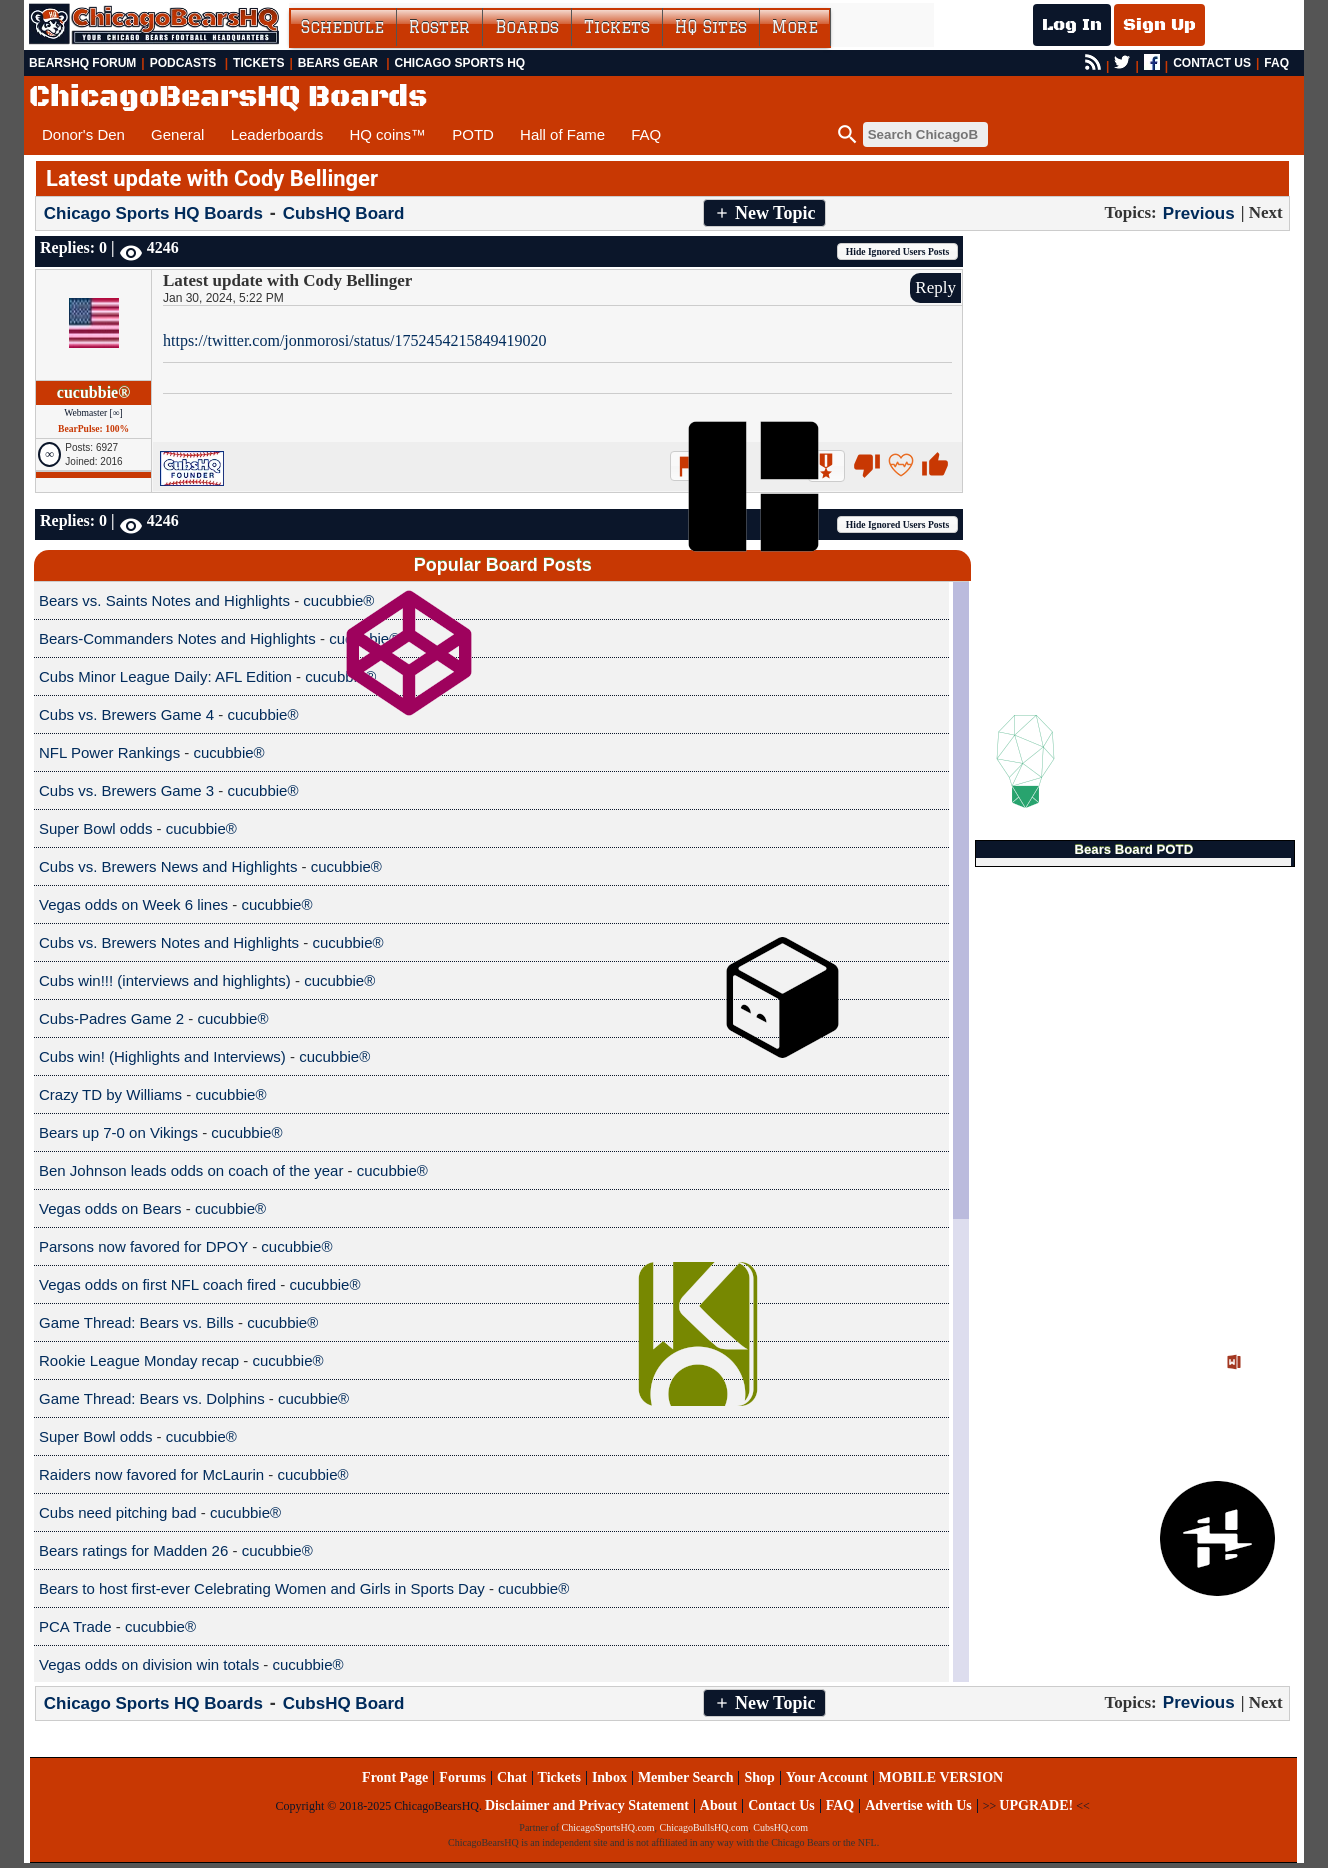 The height and width of the screenshot is (1868, 1328). Describe the element at coordinates (753, 486) in the screenshot. I see `switch to grid layout view` at that location.